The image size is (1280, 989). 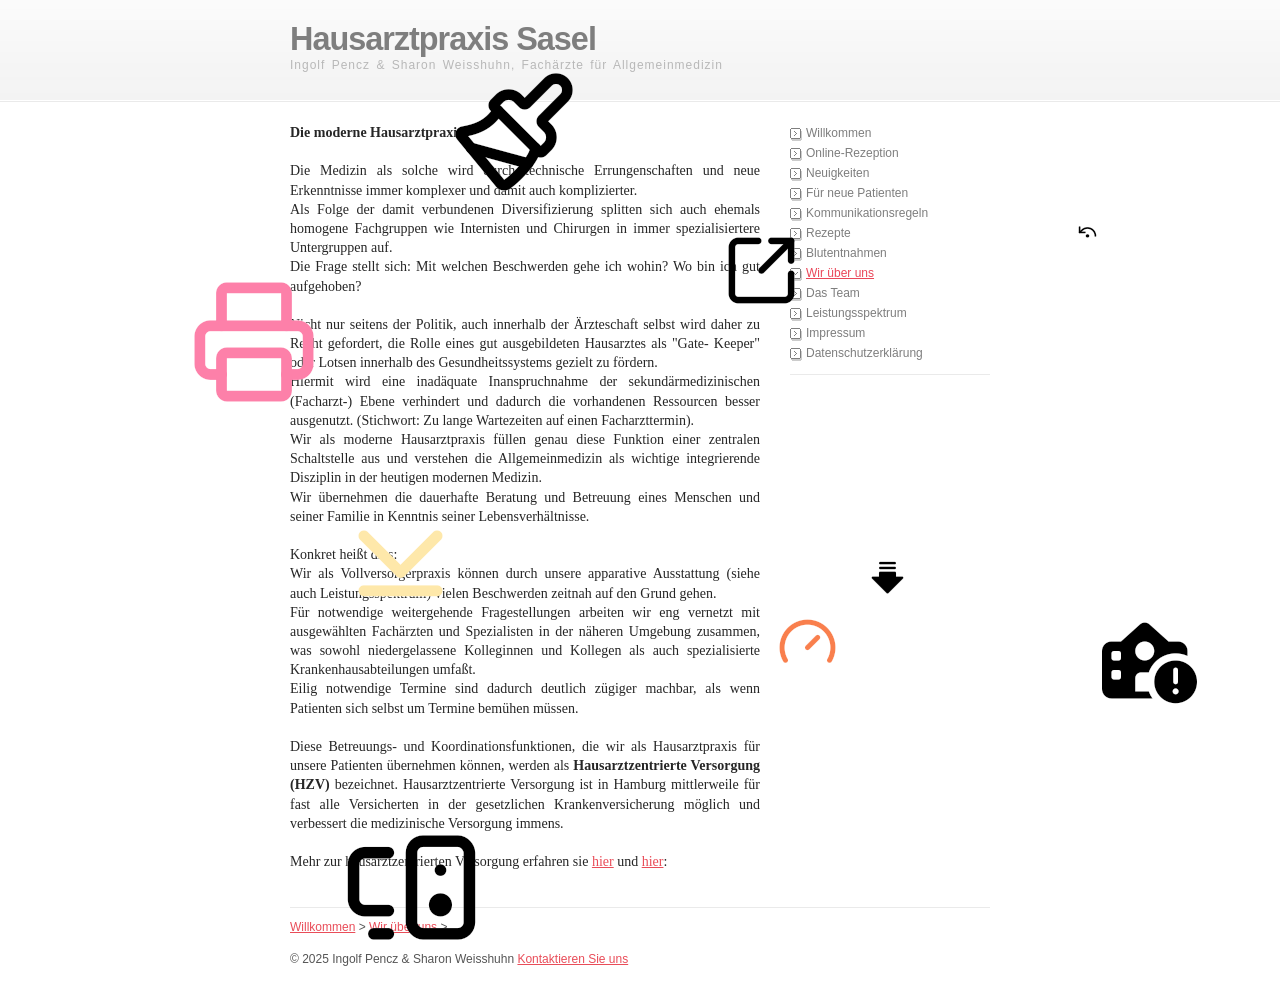 What do you see at coordinates (887, 576) in the screenshot?
I see `download file or content` at bounding box center [887, 576].